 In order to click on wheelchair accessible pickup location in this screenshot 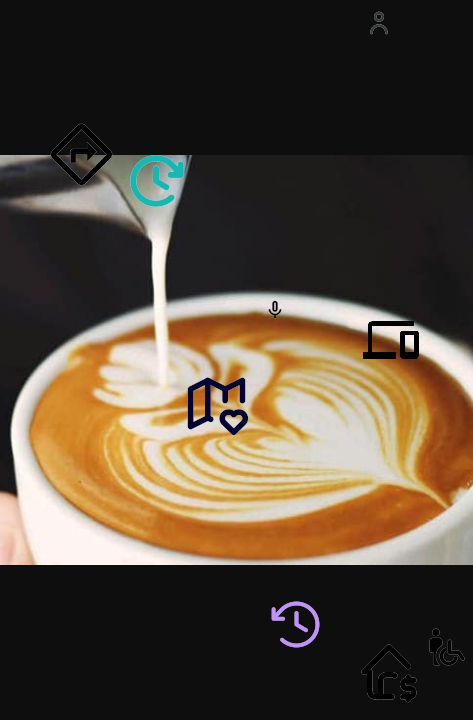, I will do `click(446, 647)`.